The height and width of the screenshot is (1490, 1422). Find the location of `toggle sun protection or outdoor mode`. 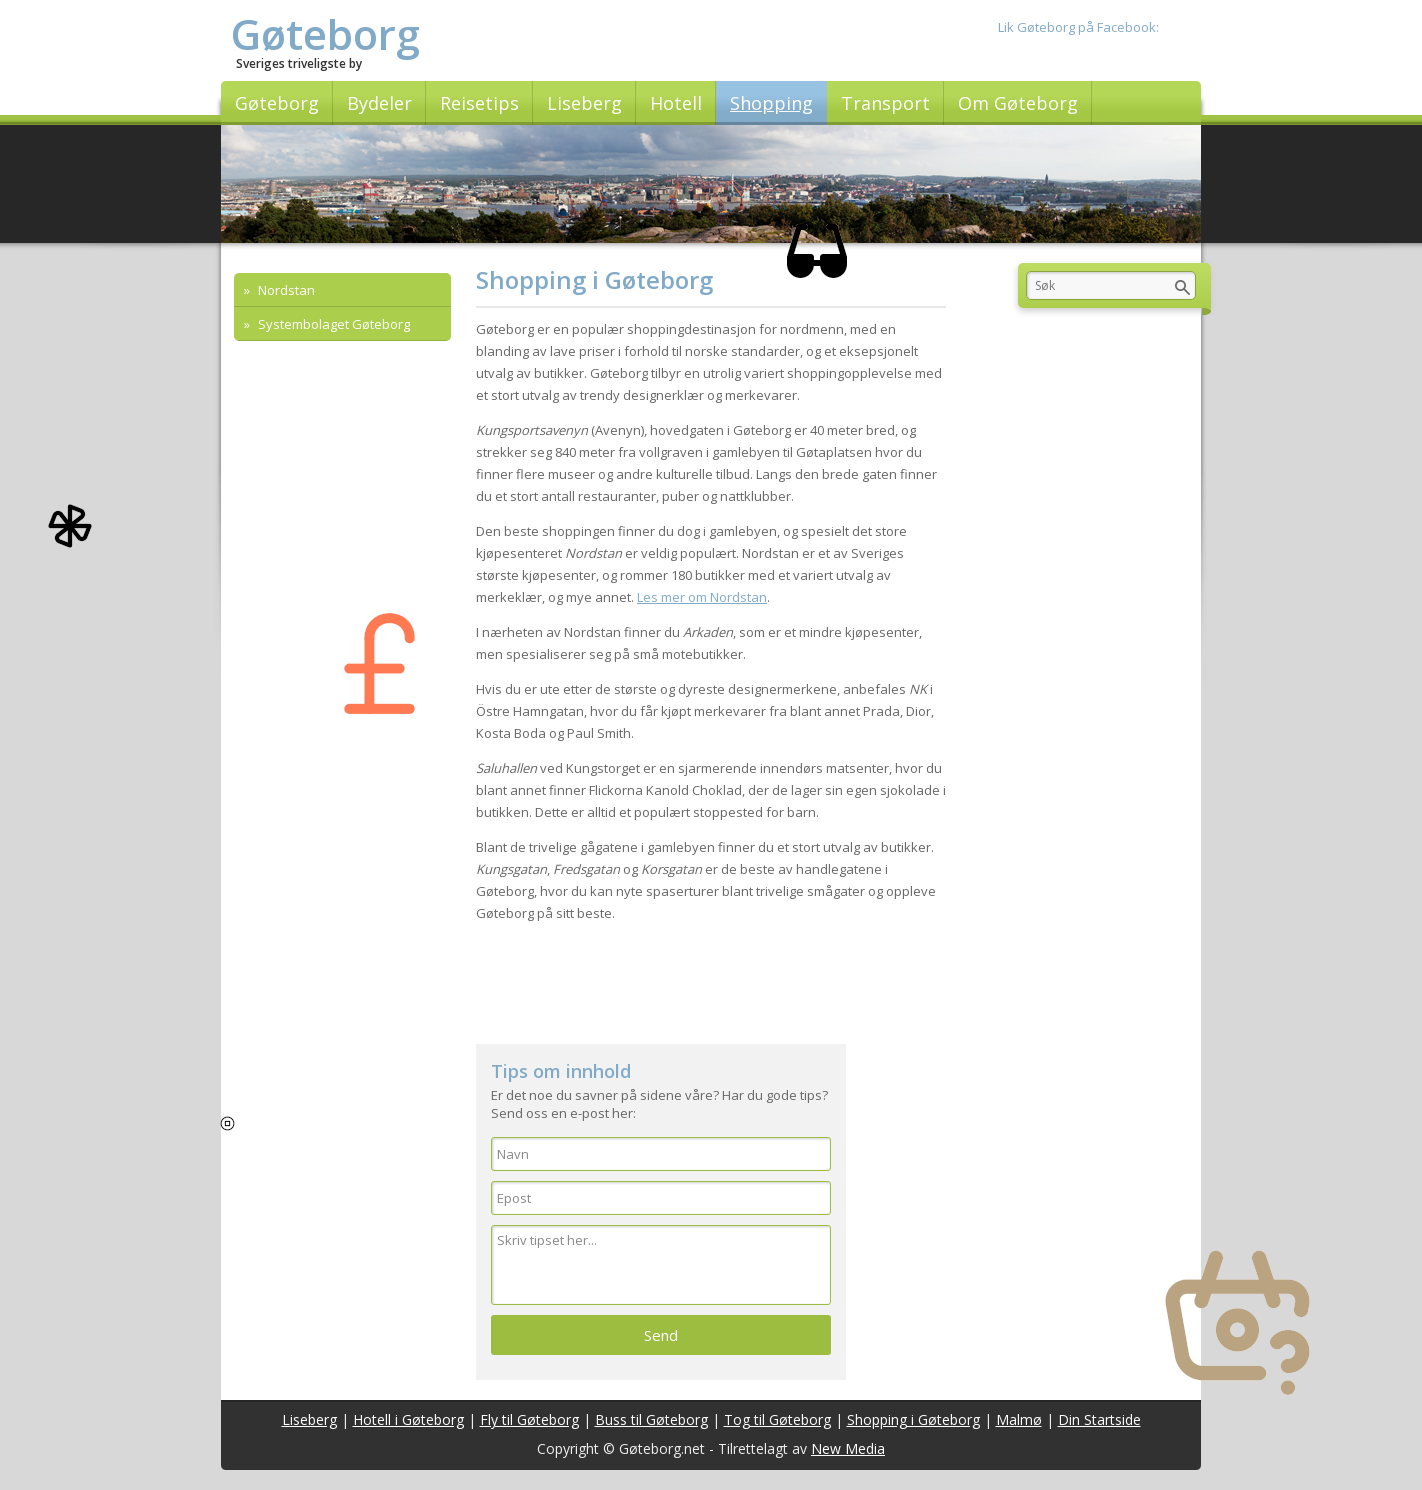

toggle sun protection or outdoor mode is located at coordinates (817, 251).